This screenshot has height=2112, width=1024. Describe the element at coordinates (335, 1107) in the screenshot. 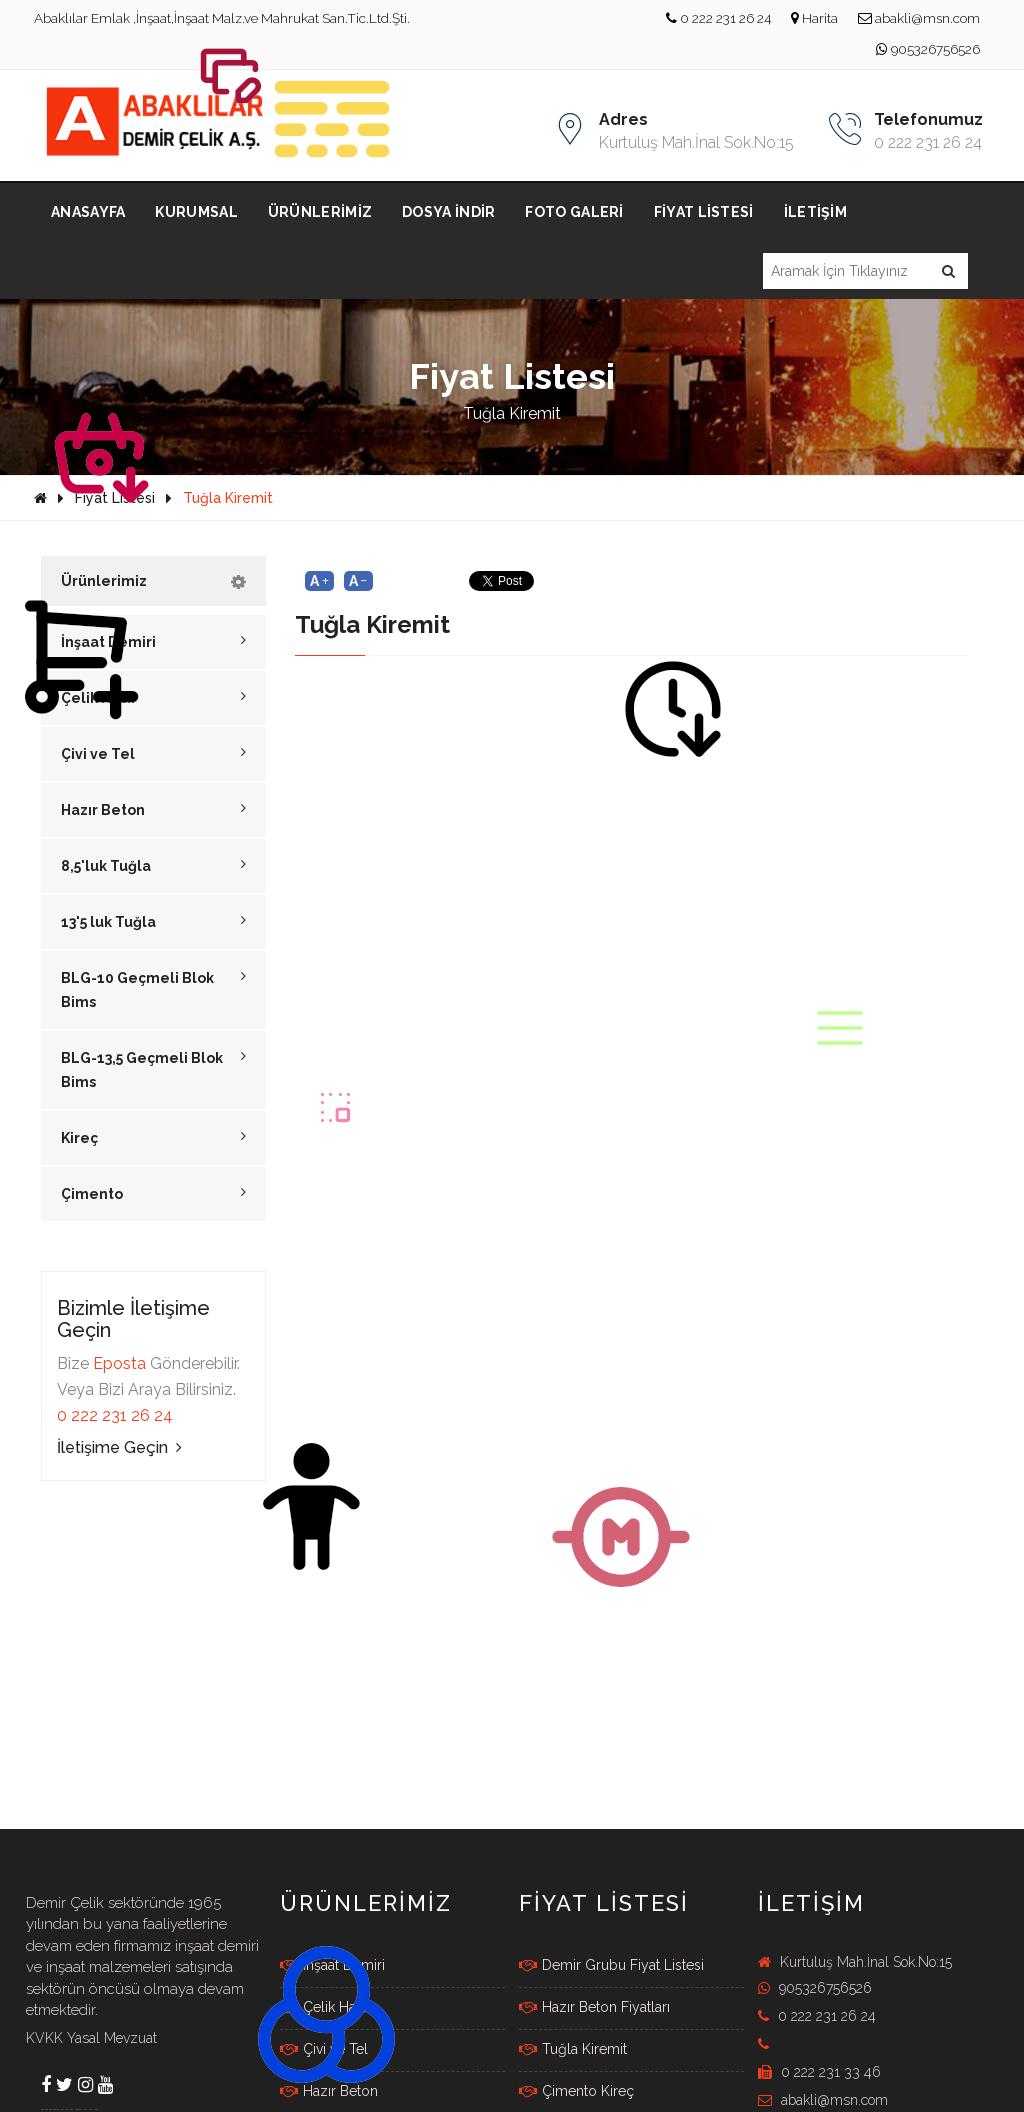

I see `align element to bottom-right corner` at that location.